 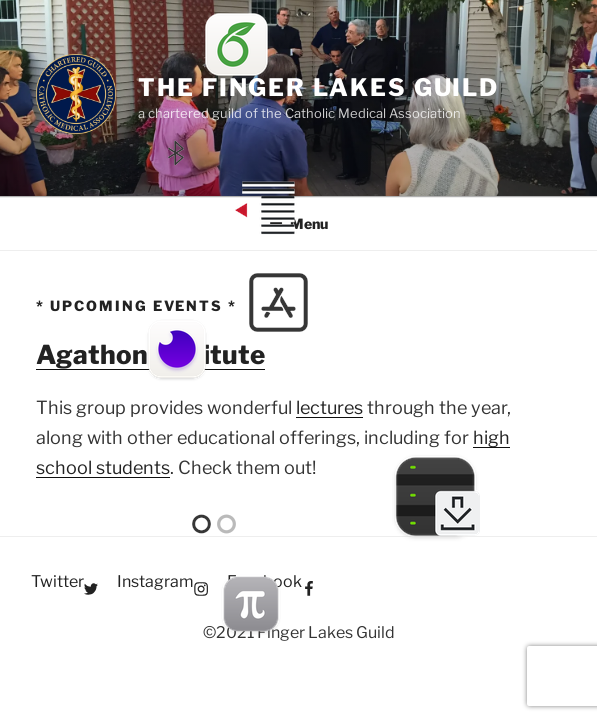 I want to click on open insomnia api client, so click(x=177, y=349).